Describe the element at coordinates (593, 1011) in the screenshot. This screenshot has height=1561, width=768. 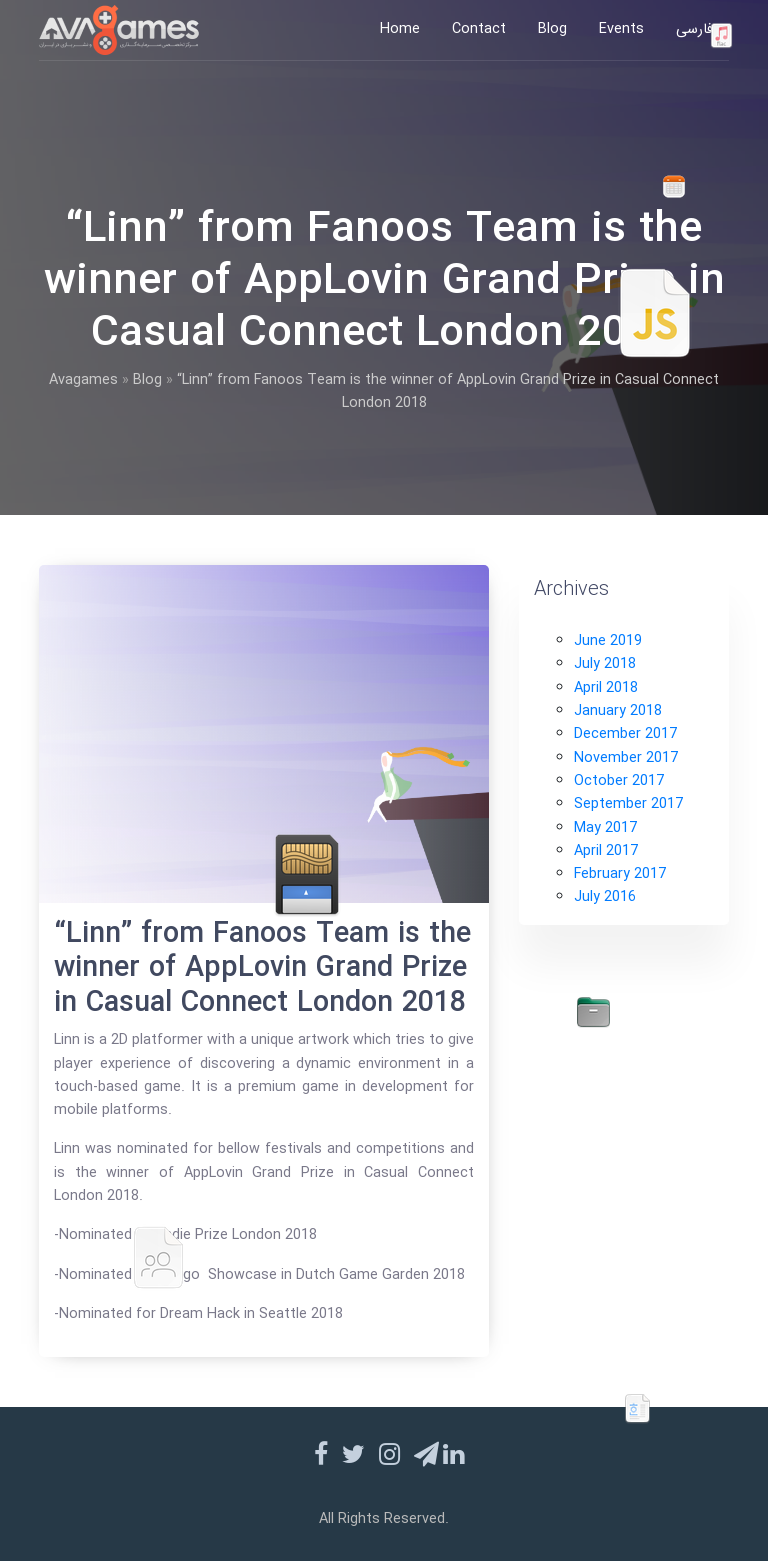
I see `open the file manager application` at that location.